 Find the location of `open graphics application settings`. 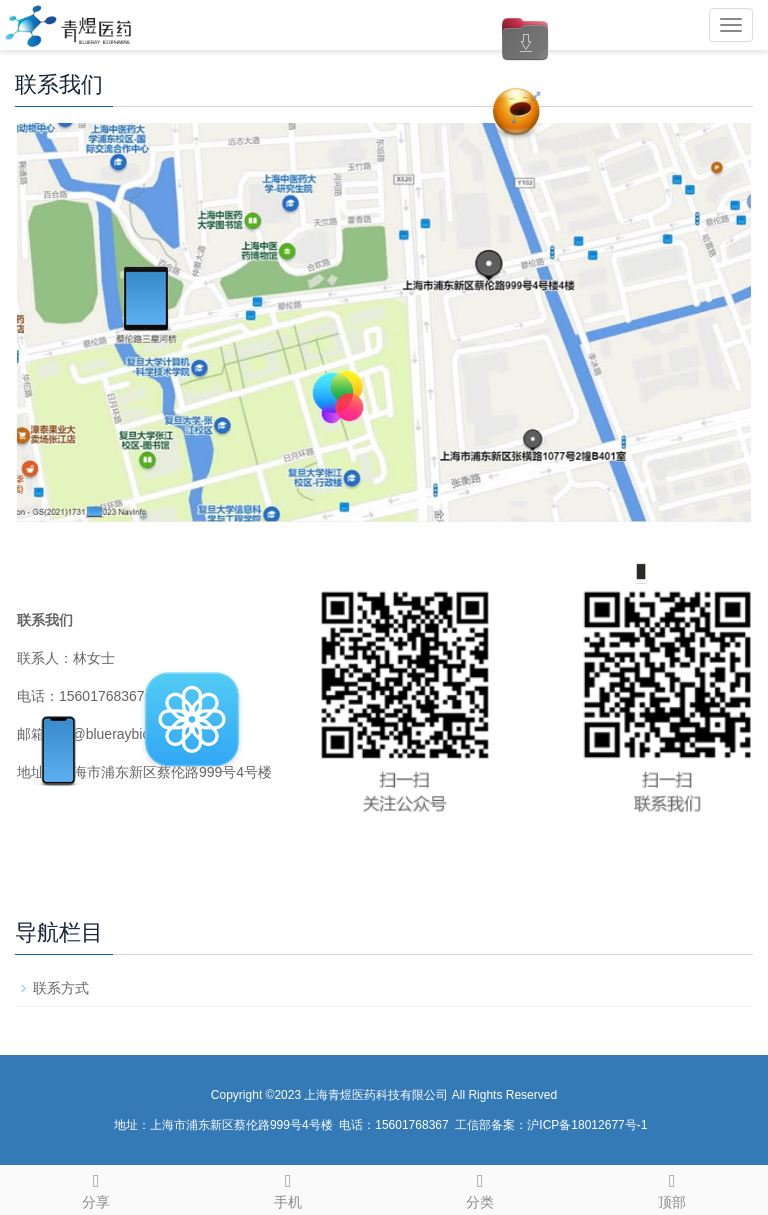

open graphics application settings is located at coordinates (192, 721).